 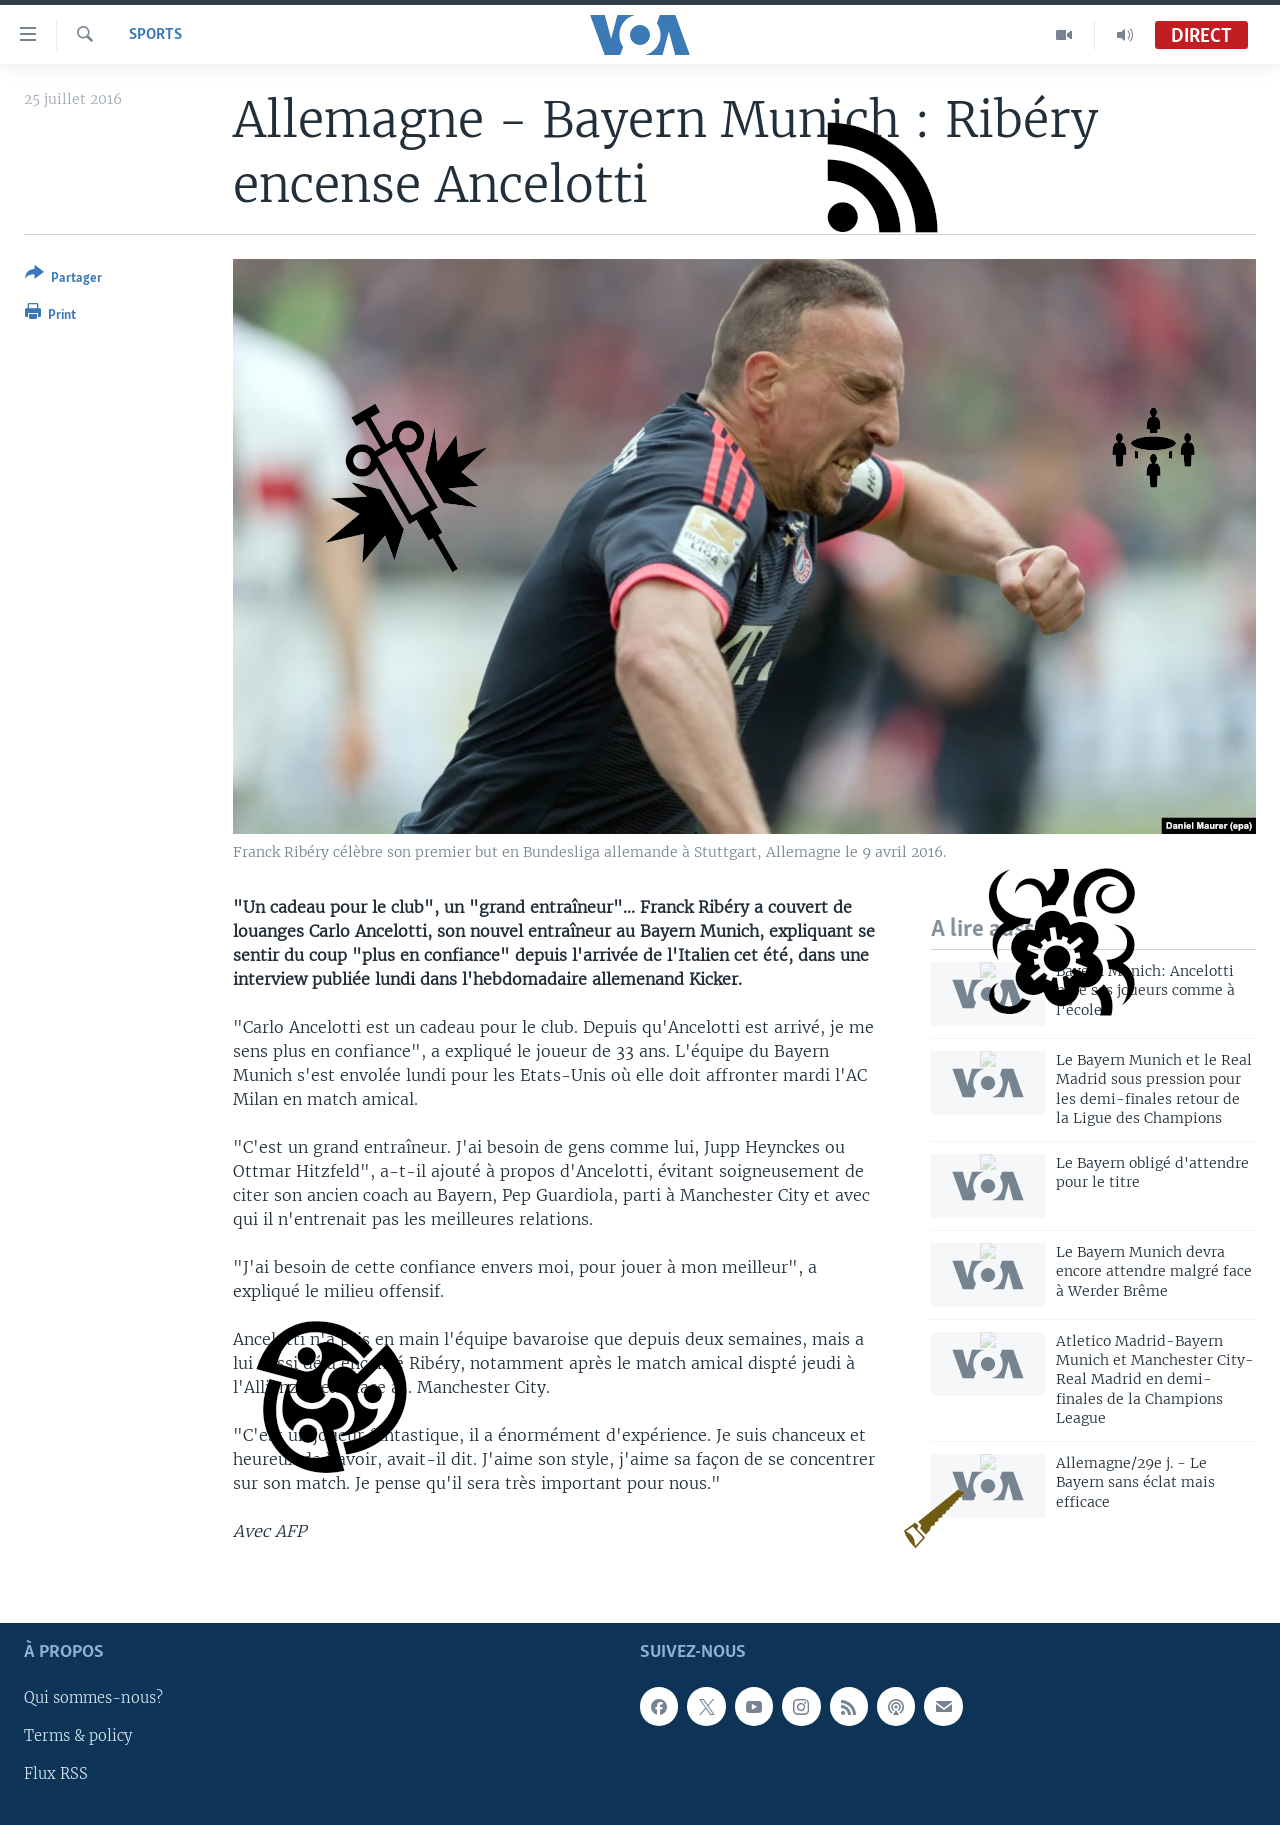 I want to click on indicates maximum security or multi-factor authentication enabled, so click(x=331, y=1396).